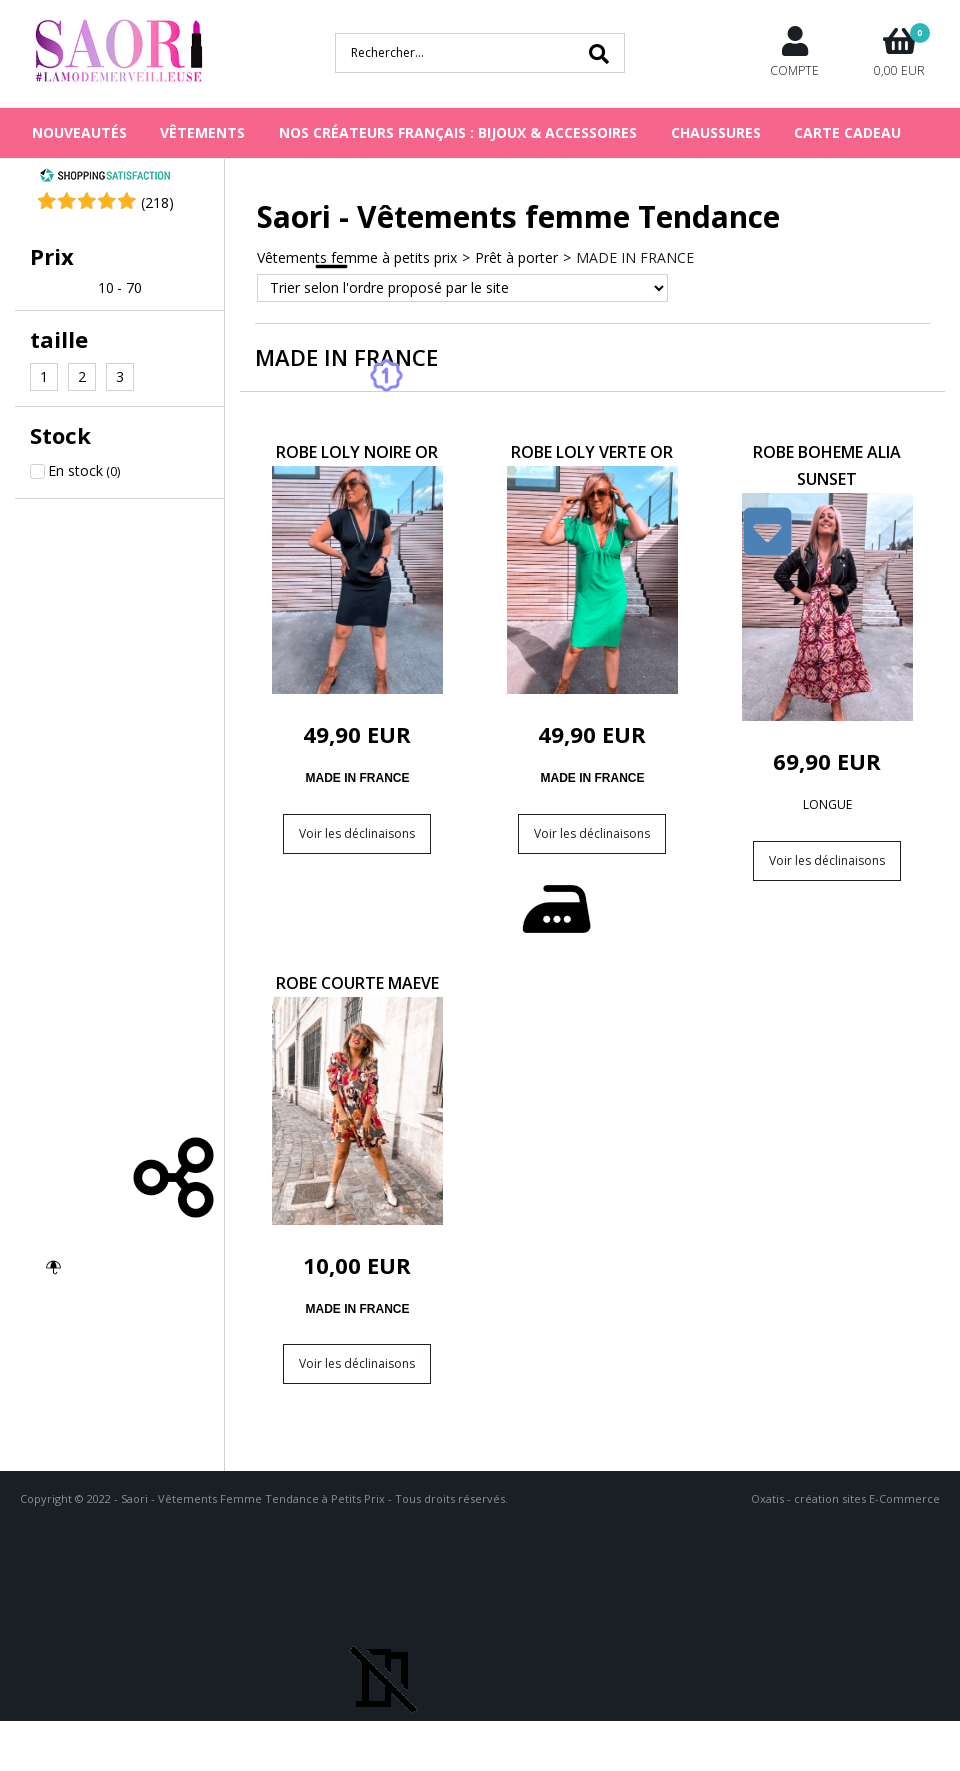 The width and height of the screenshot is (960, 1771). What do you see at coordinates (385, 1678) in the screenshot?
I see `meeting room unavailable` at bounding box center [385, 1678].